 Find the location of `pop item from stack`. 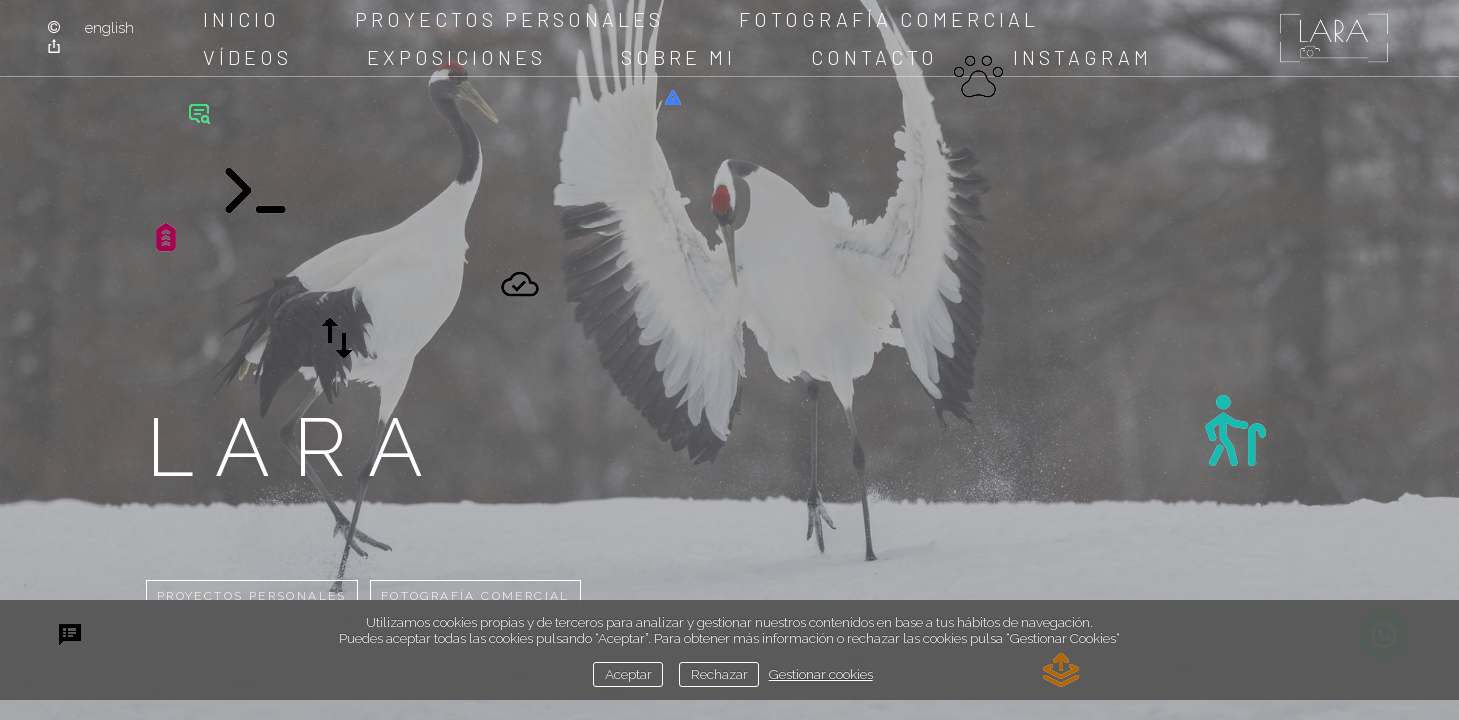

pop item from stack is located at coordinates (1061, 671).